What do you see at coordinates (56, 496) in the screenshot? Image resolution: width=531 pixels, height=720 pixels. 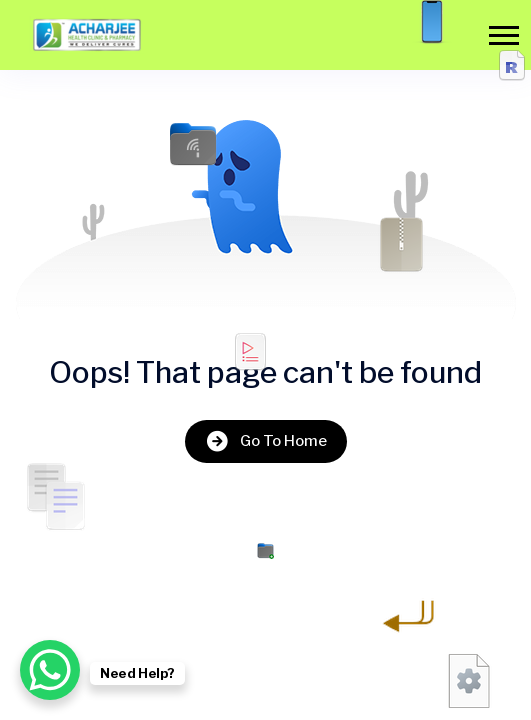 I see `copy selected content to clipboard` at bounding box center [56, 496].